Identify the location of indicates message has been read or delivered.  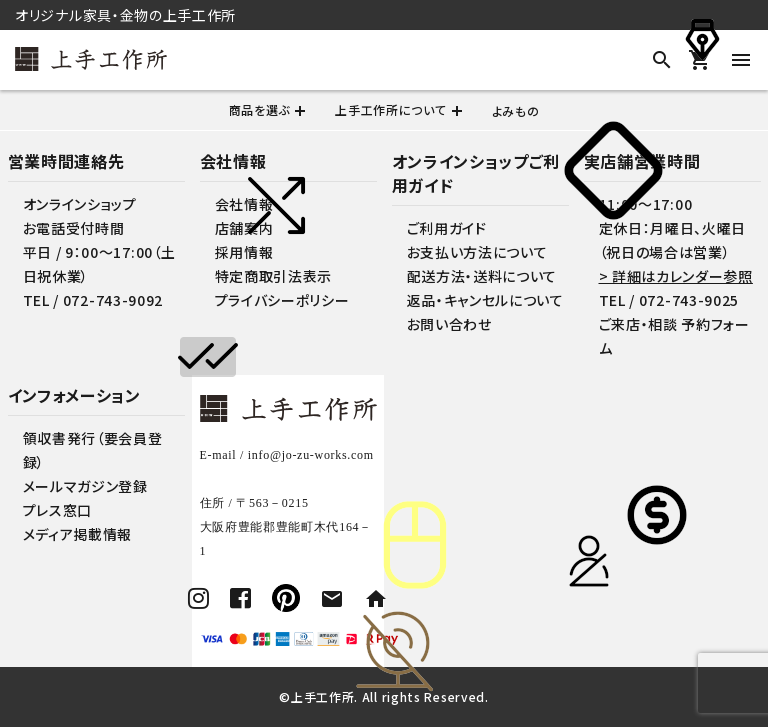
(208, 357).